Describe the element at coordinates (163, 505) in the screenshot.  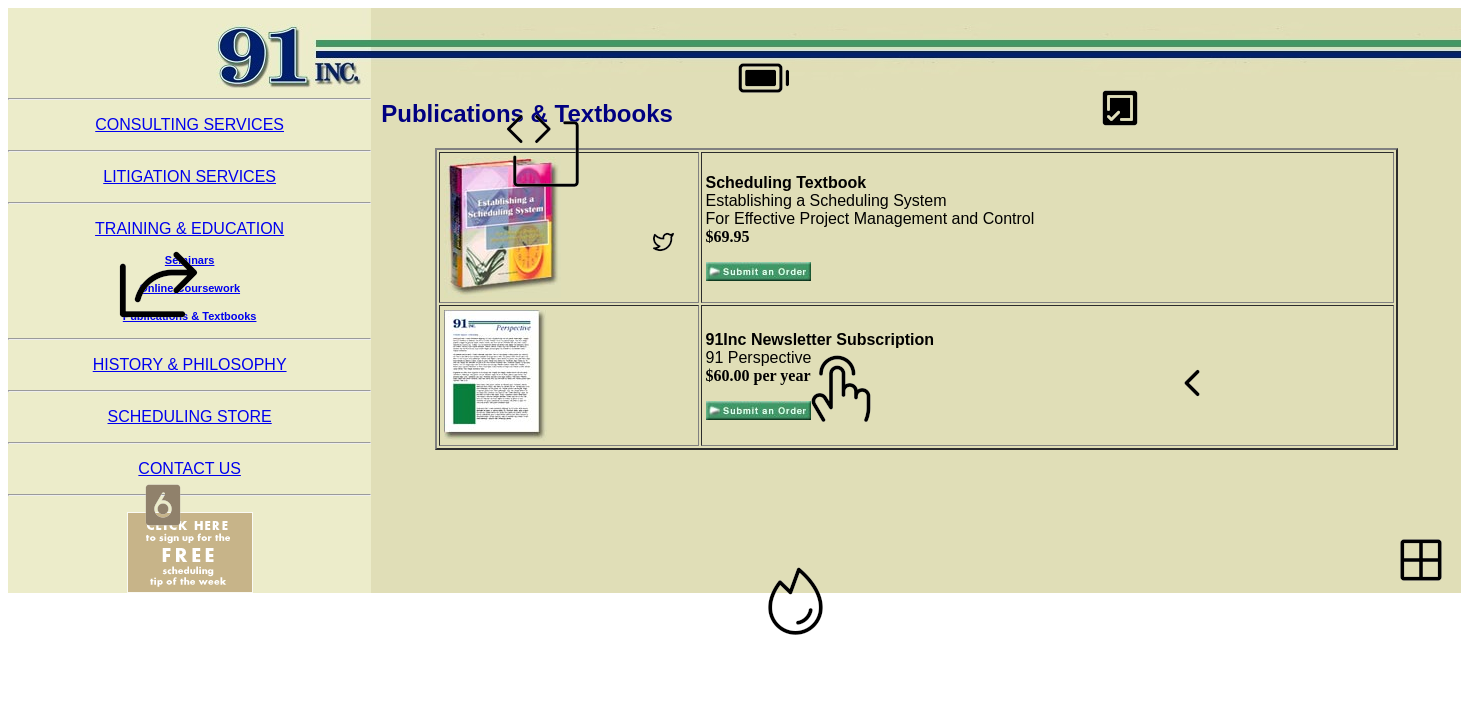
I see `indicates the number six in a sequence or list` at that location.